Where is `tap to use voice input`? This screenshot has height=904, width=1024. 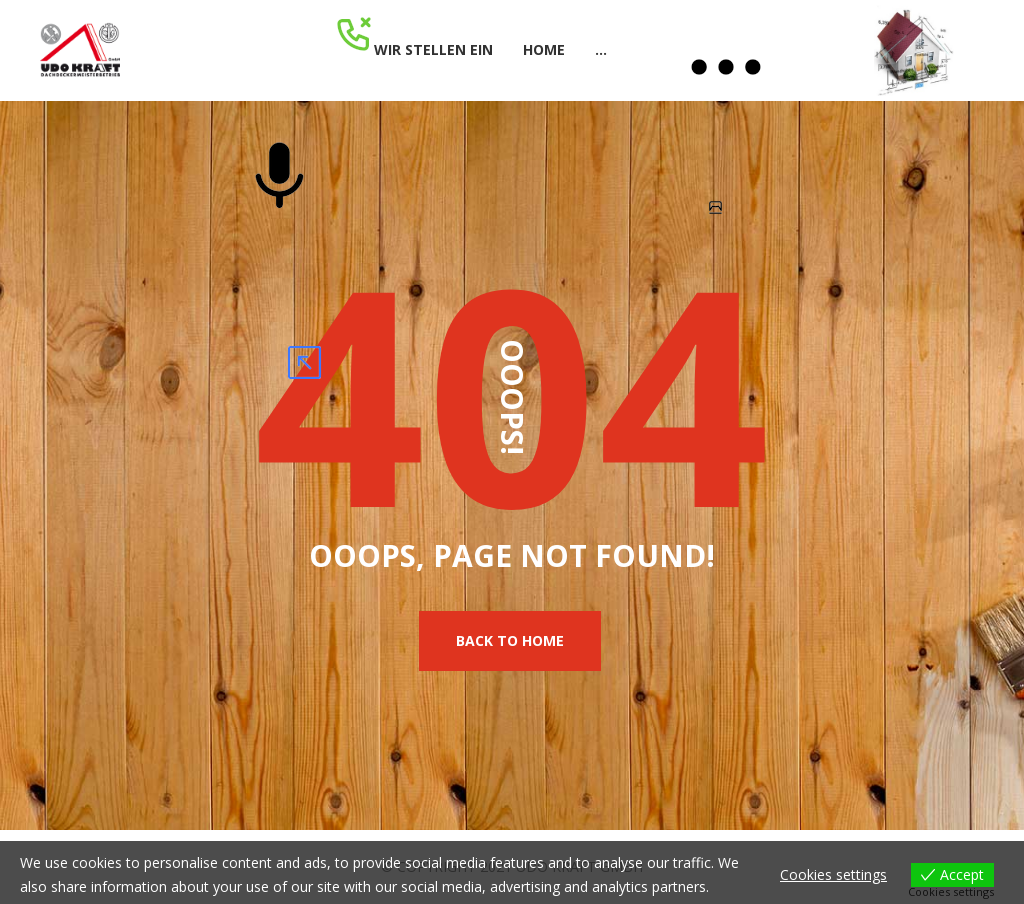
tap to use voice input is located at coordinates (279, 173).